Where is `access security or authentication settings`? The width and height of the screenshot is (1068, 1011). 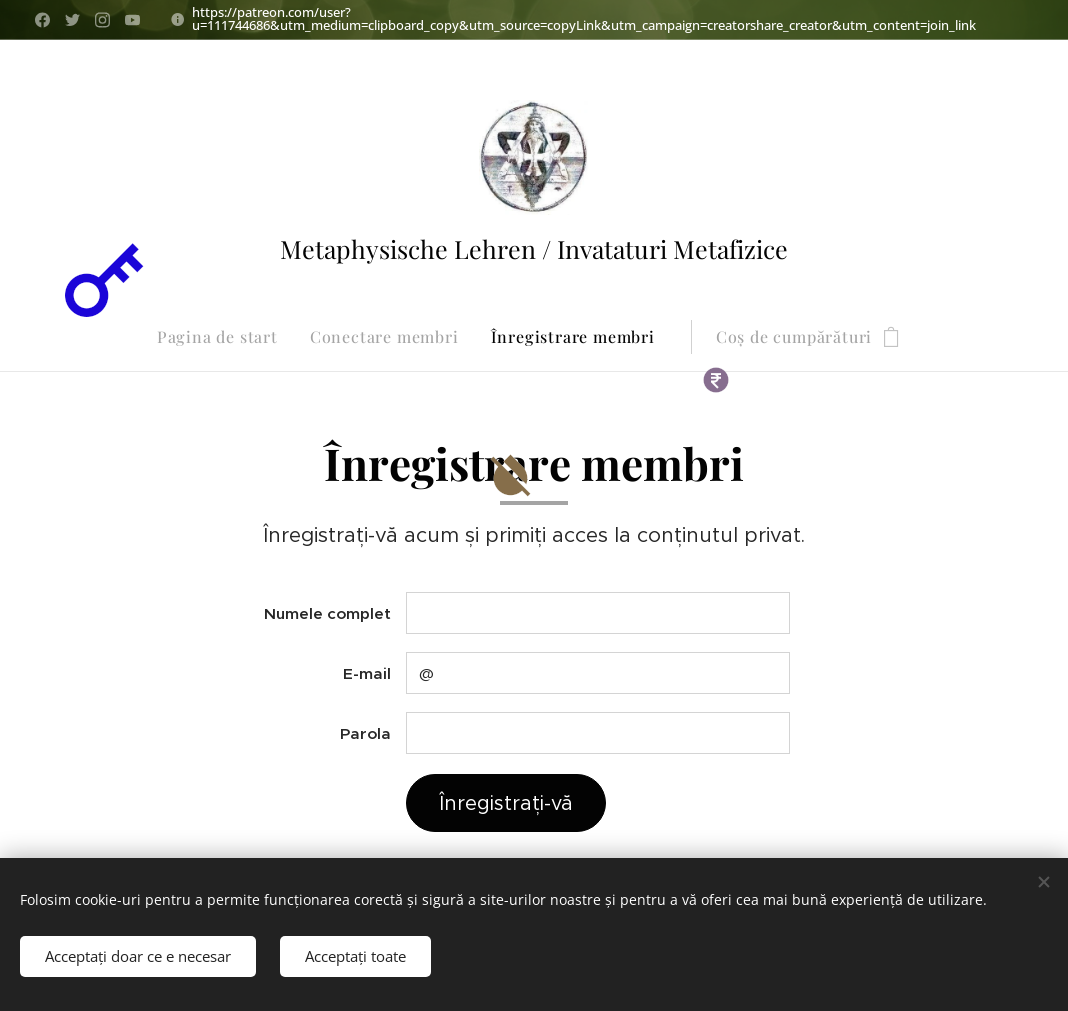 access security or authentication settings is located at coordinates (104, 278).